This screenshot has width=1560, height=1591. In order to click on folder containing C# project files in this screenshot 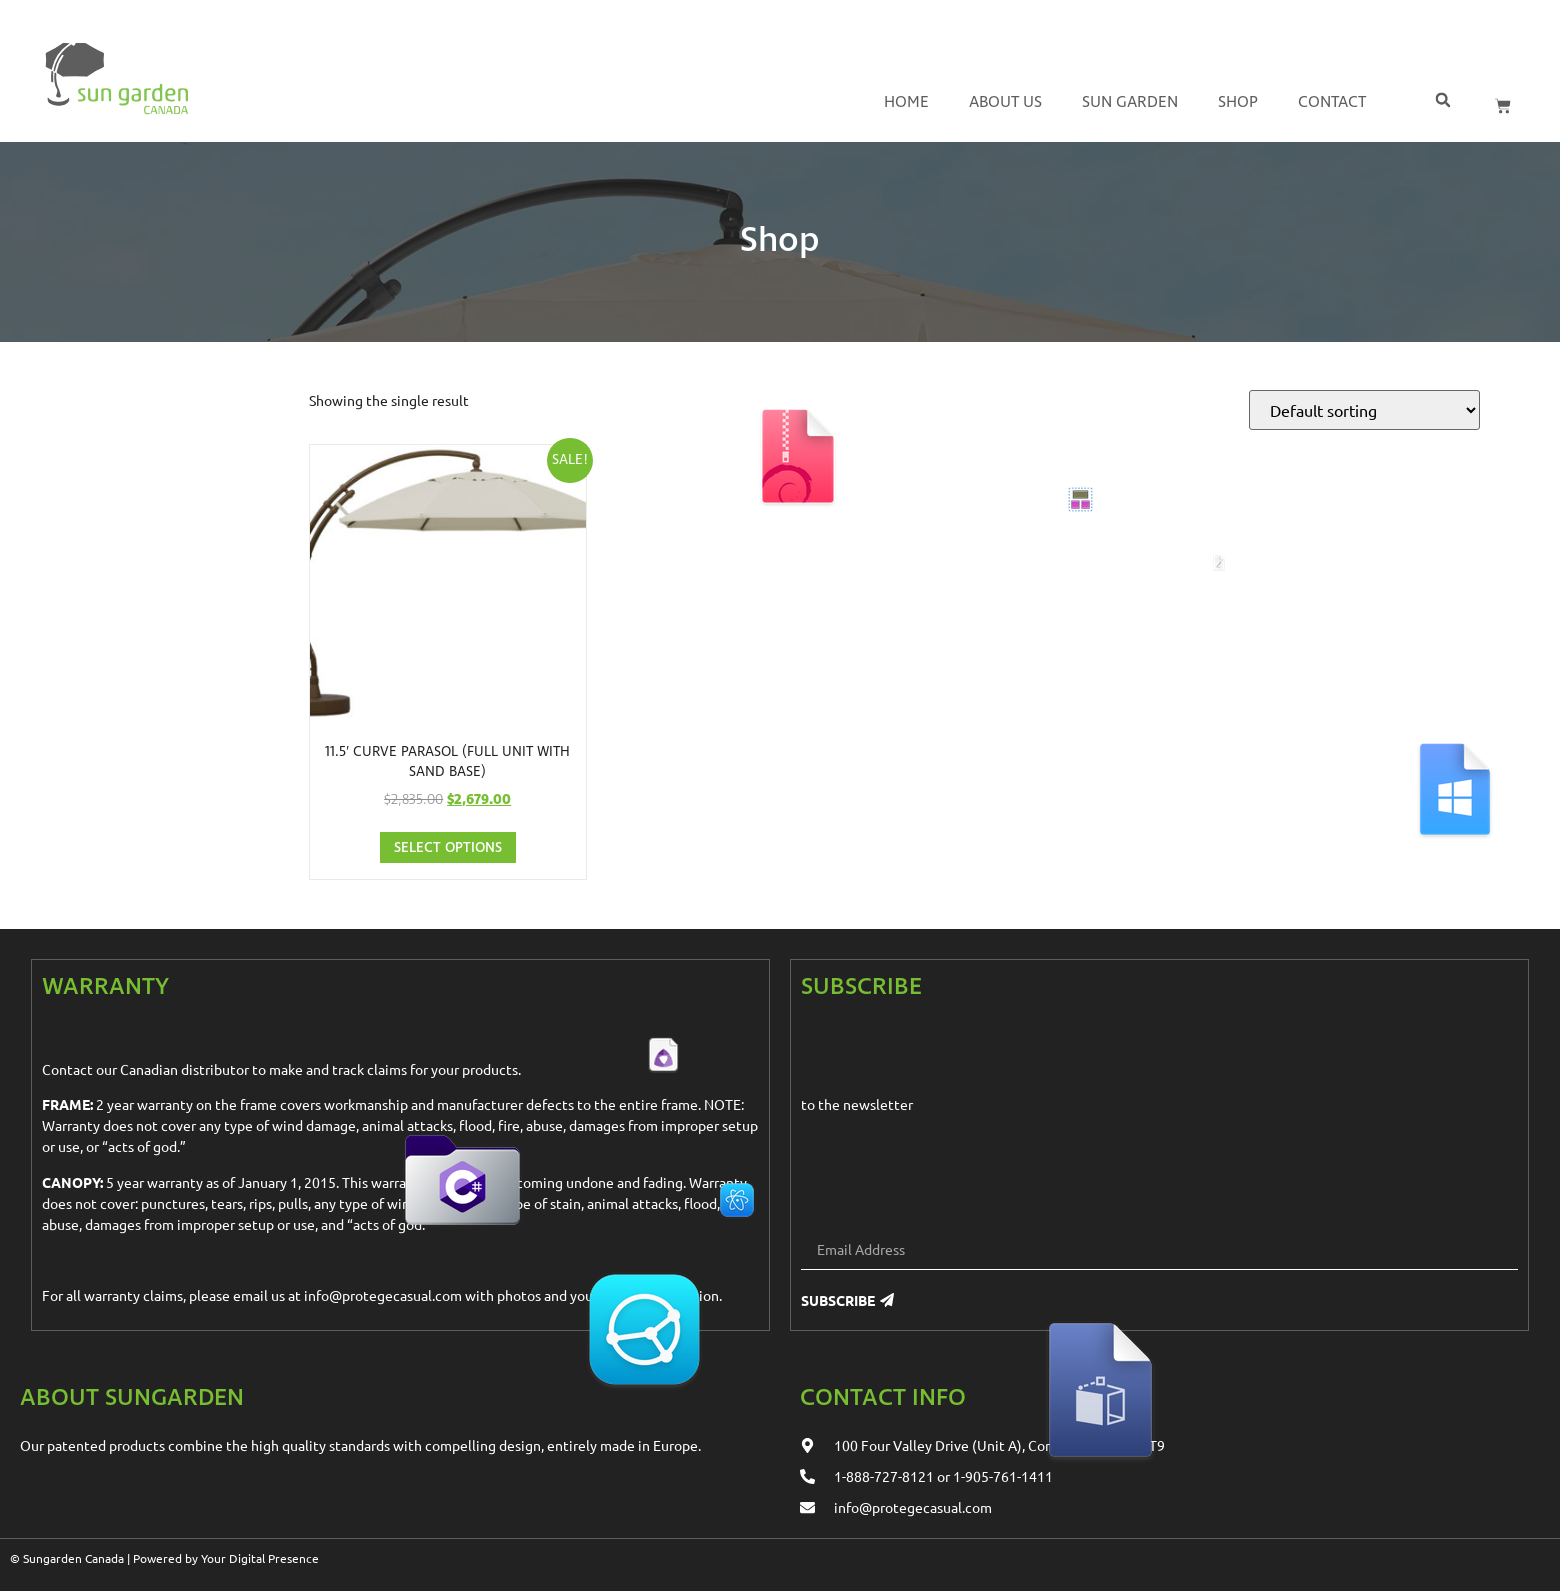, I will do `click(462, 1183)`.